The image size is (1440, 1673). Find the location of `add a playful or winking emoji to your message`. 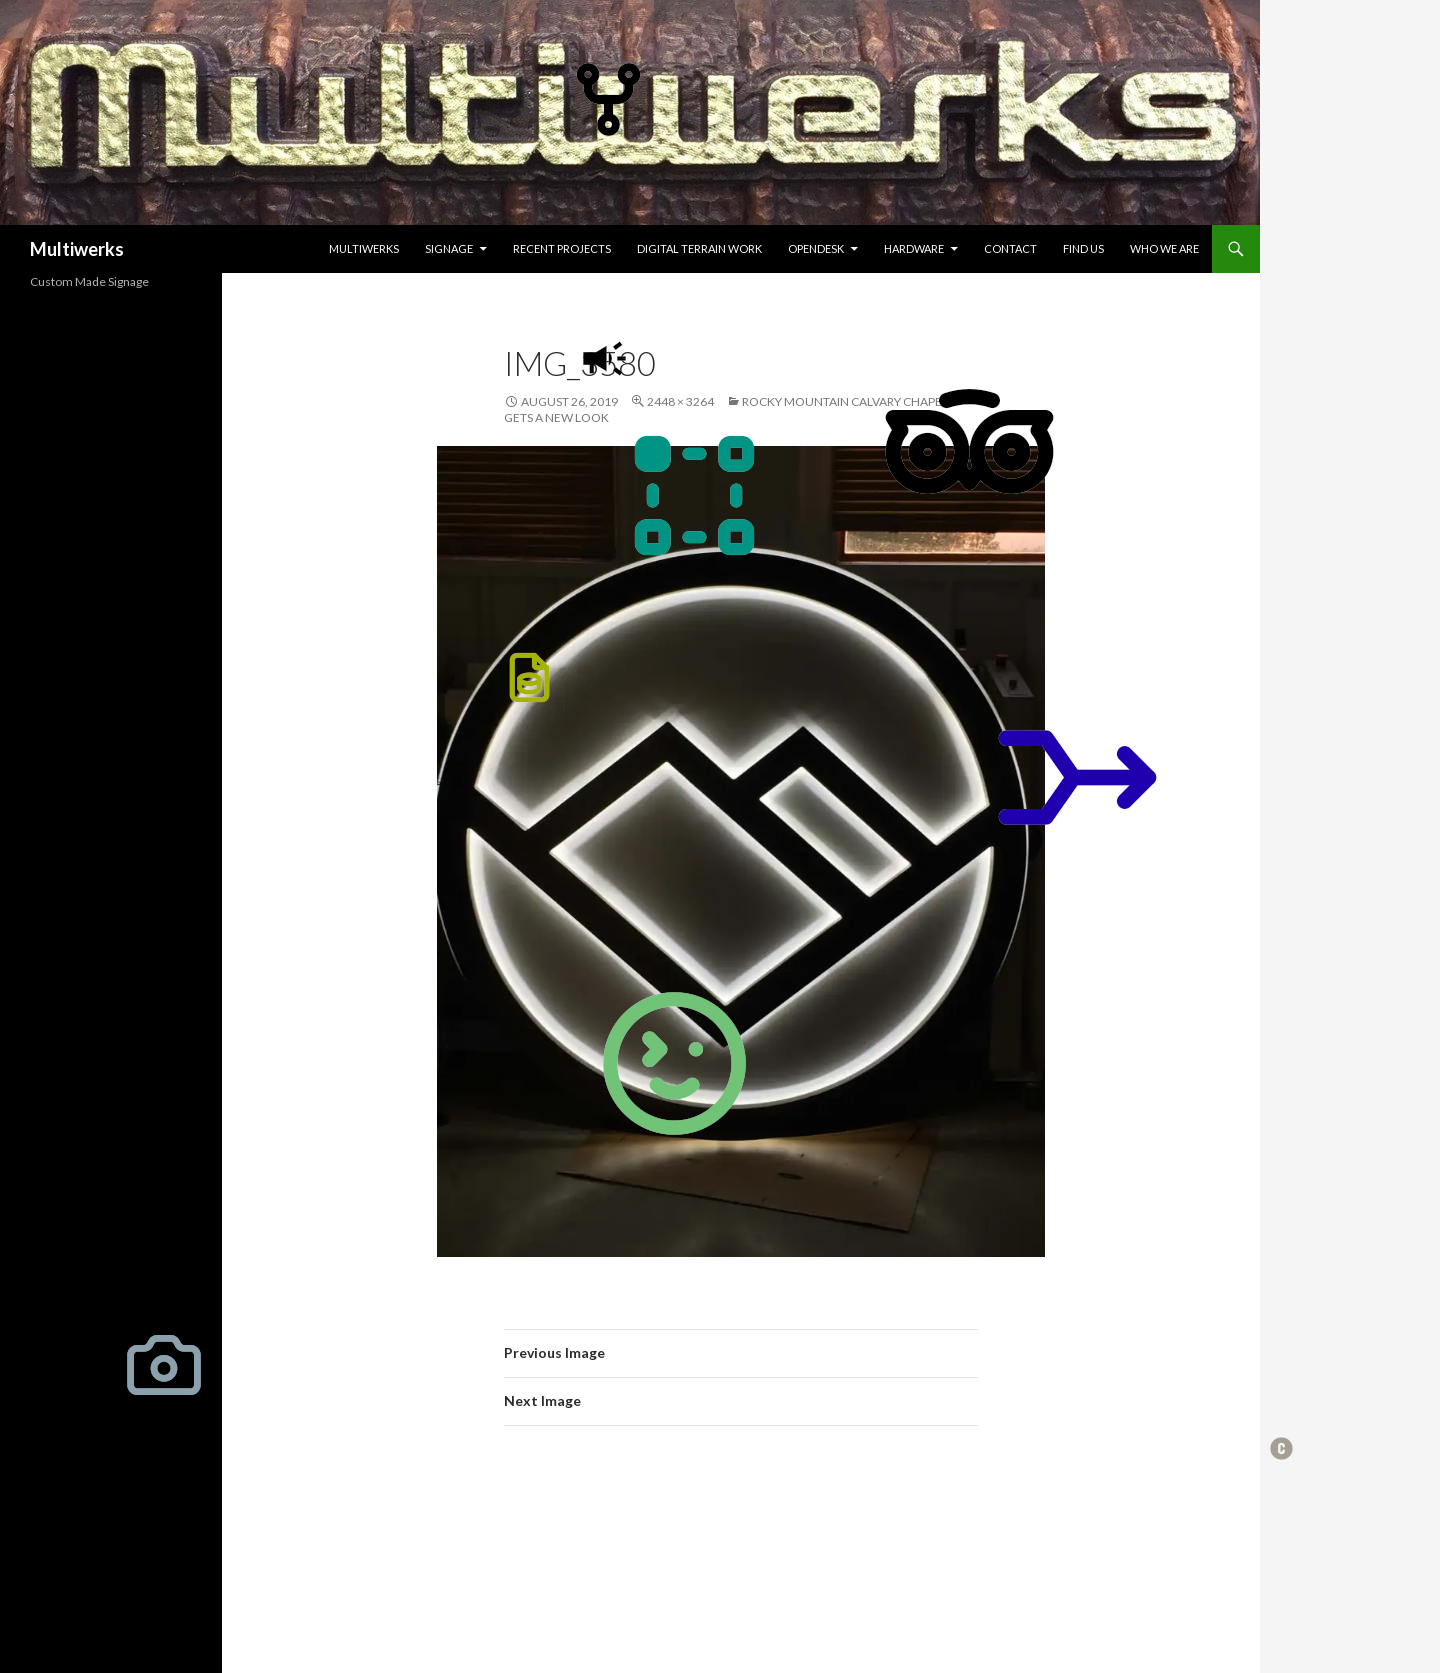

add a playful or winking emoji to your message is located at coordinates (674, 1063).